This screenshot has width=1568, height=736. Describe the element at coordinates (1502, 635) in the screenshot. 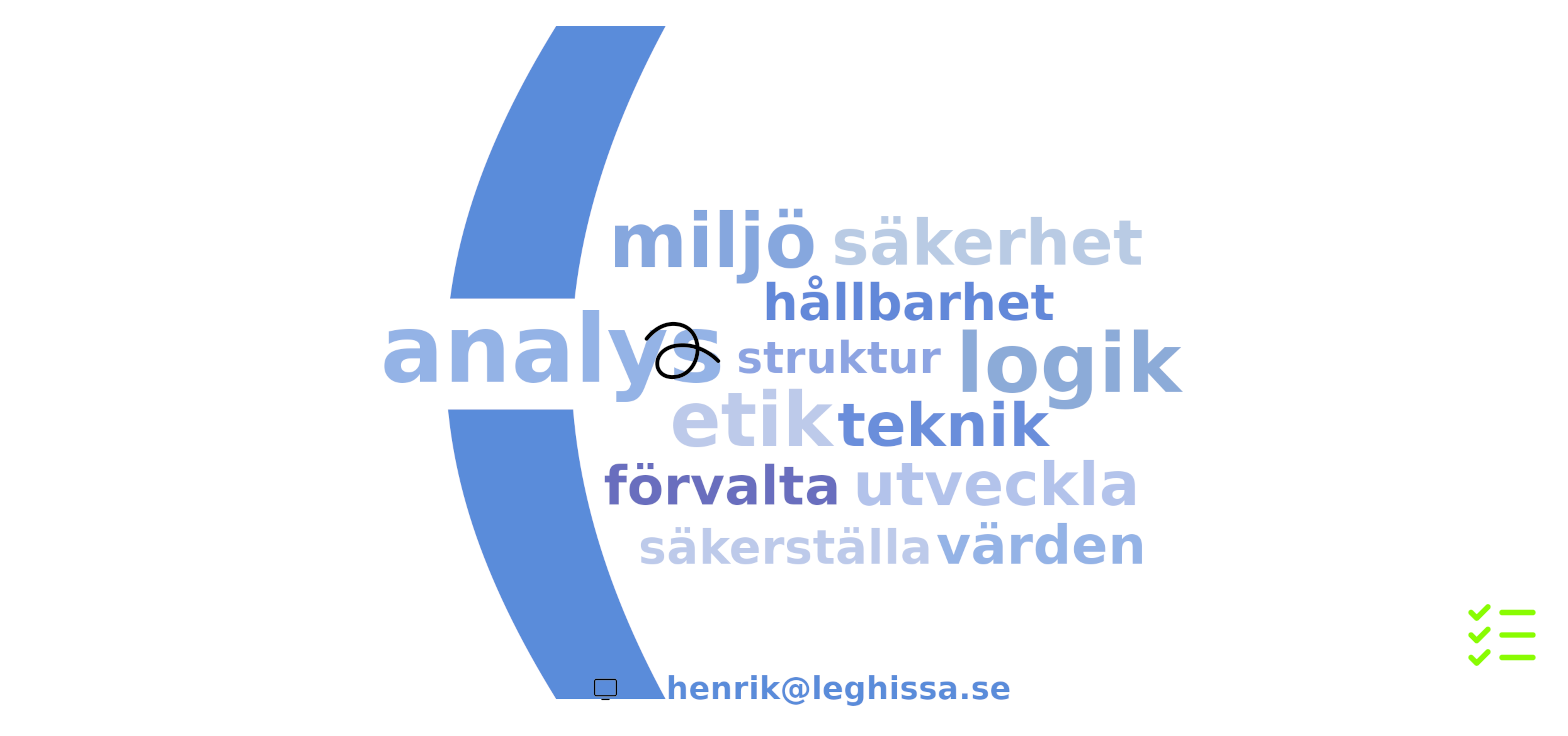

I see `view completed tasks or checklist` at that location.